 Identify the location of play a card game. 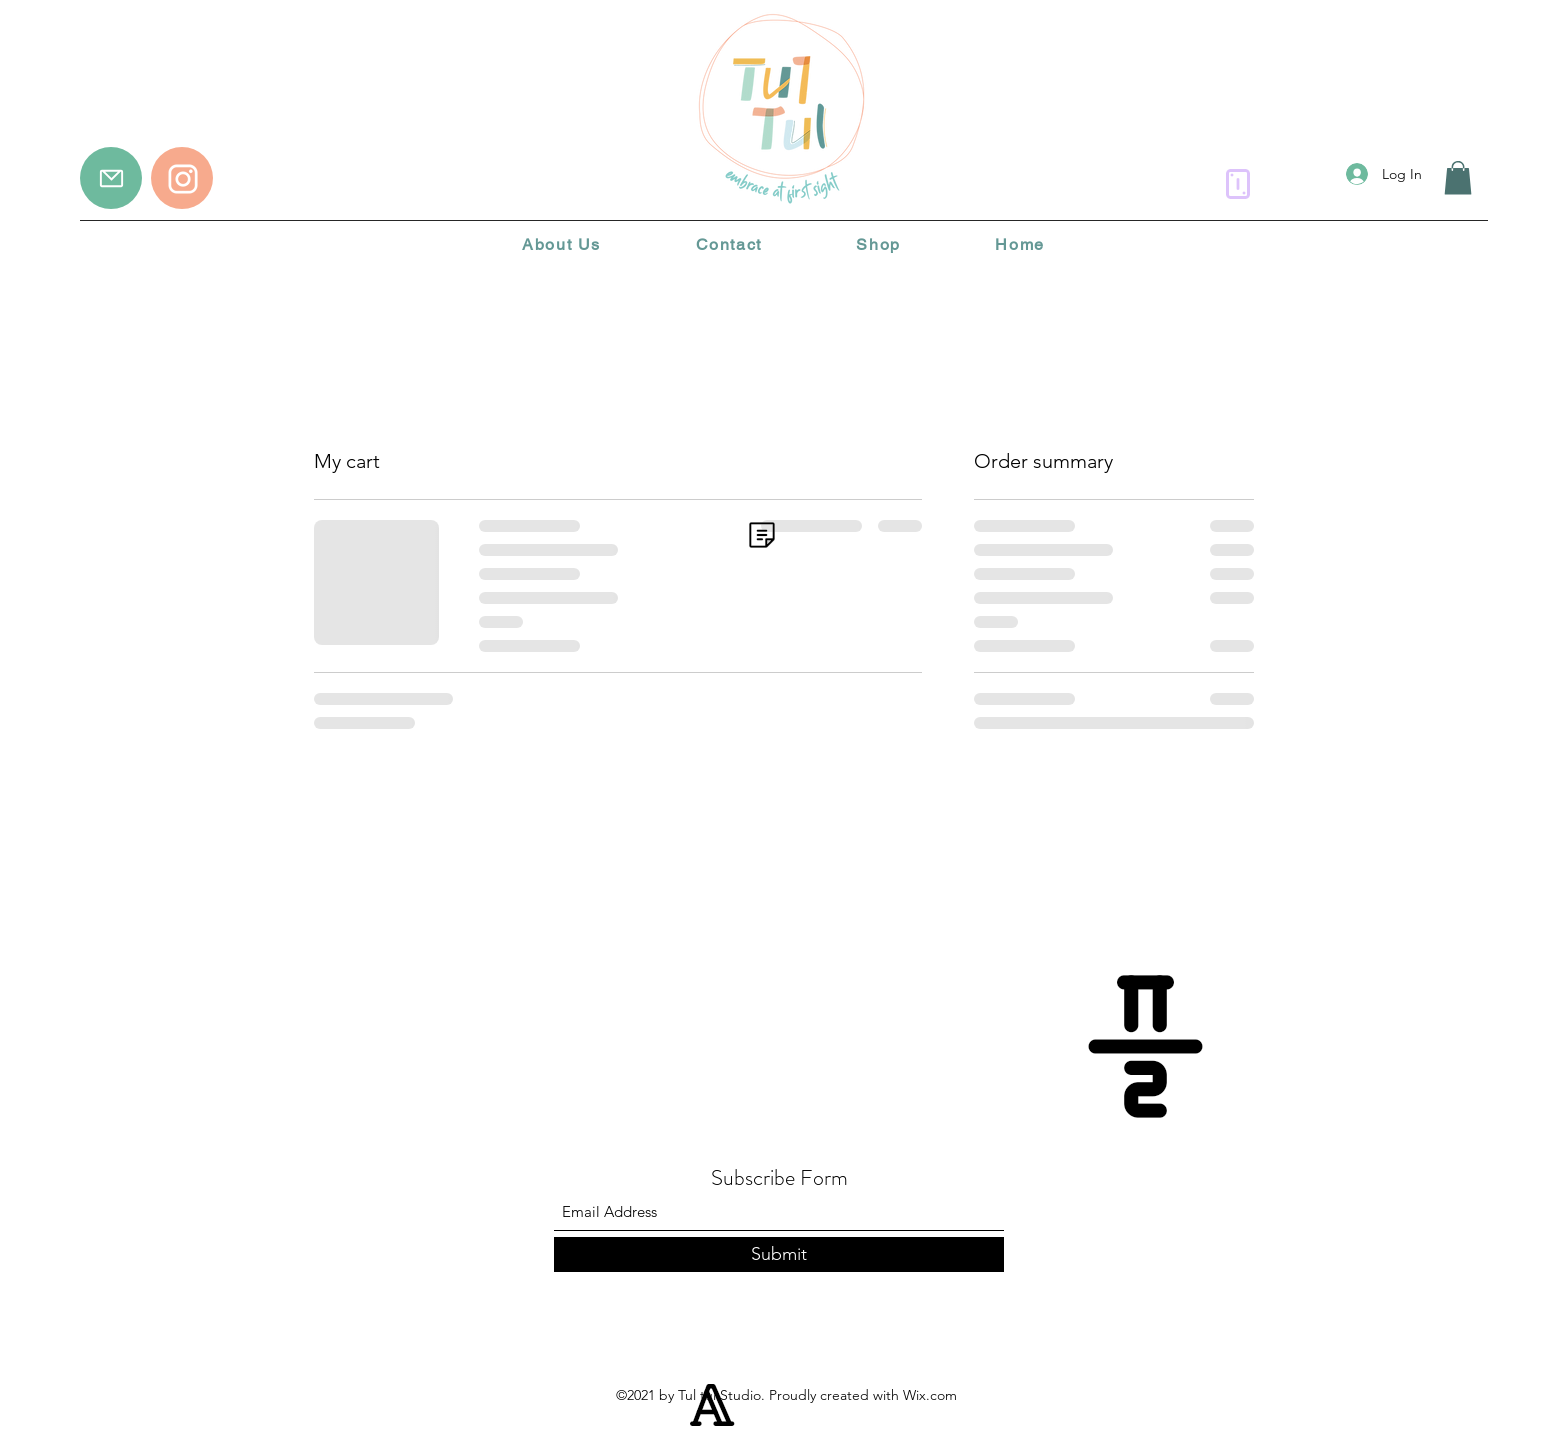
(1238, 184).